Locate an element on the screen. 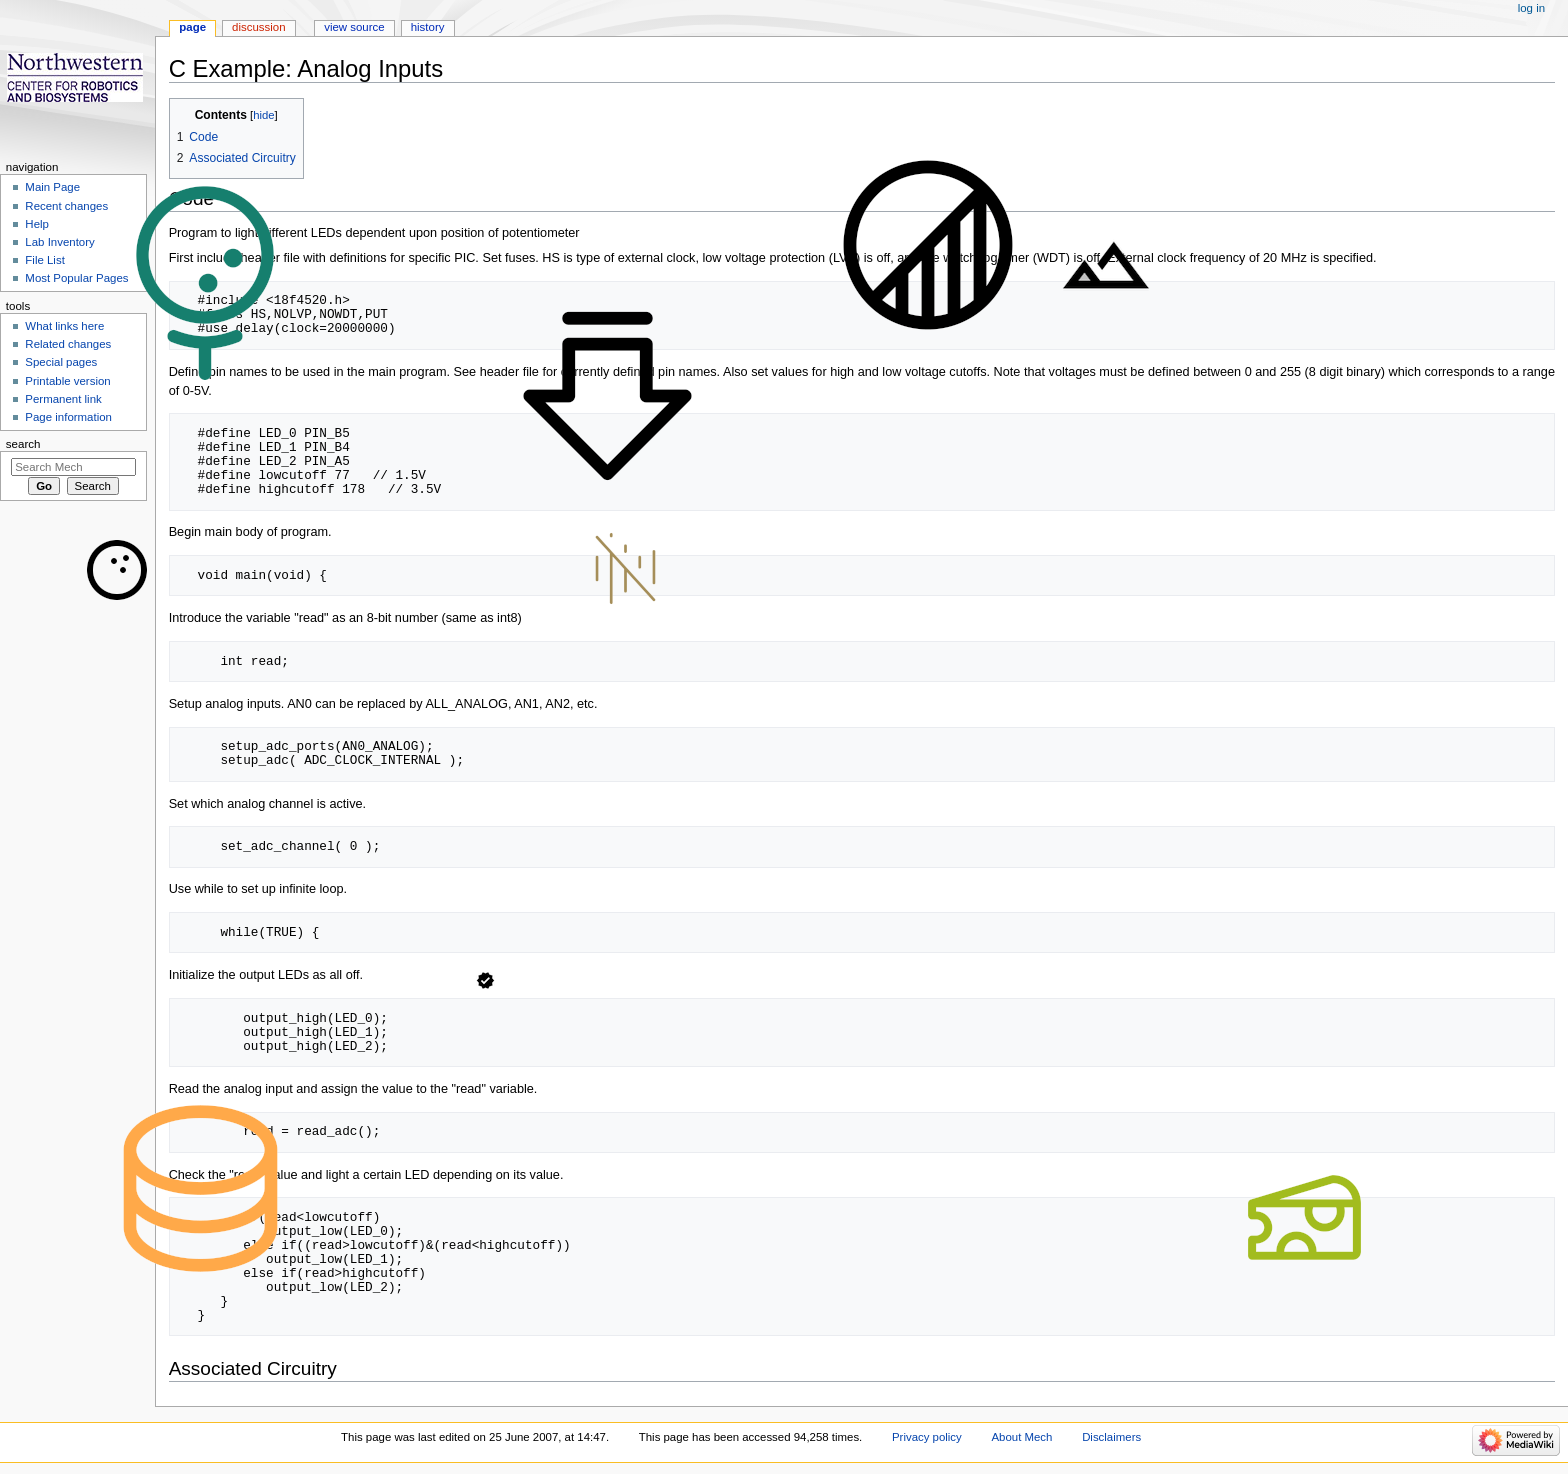 This screenshot has height=1474, width=1568. download file or content is located at coordinates (607, 389).